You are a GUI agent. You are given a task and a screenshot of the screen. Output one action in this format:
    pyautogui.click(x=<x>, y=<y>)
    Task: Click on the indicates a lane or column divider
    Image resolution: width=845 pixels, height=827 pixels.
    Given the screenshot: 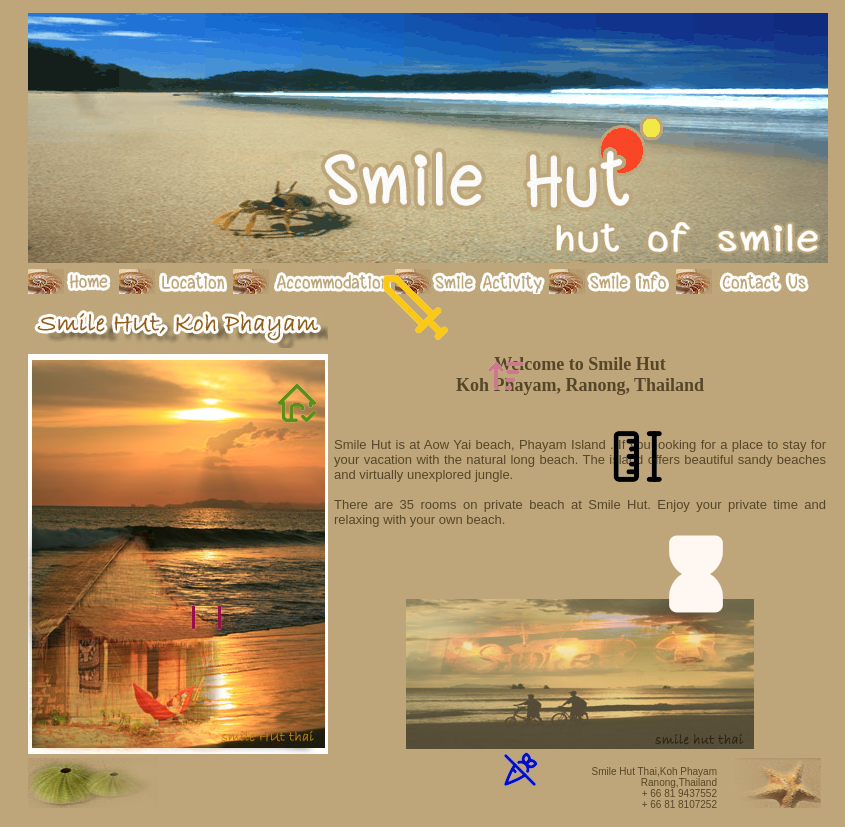 What is the action you would take?
    pyautogui.click(x=206, y=616)
    